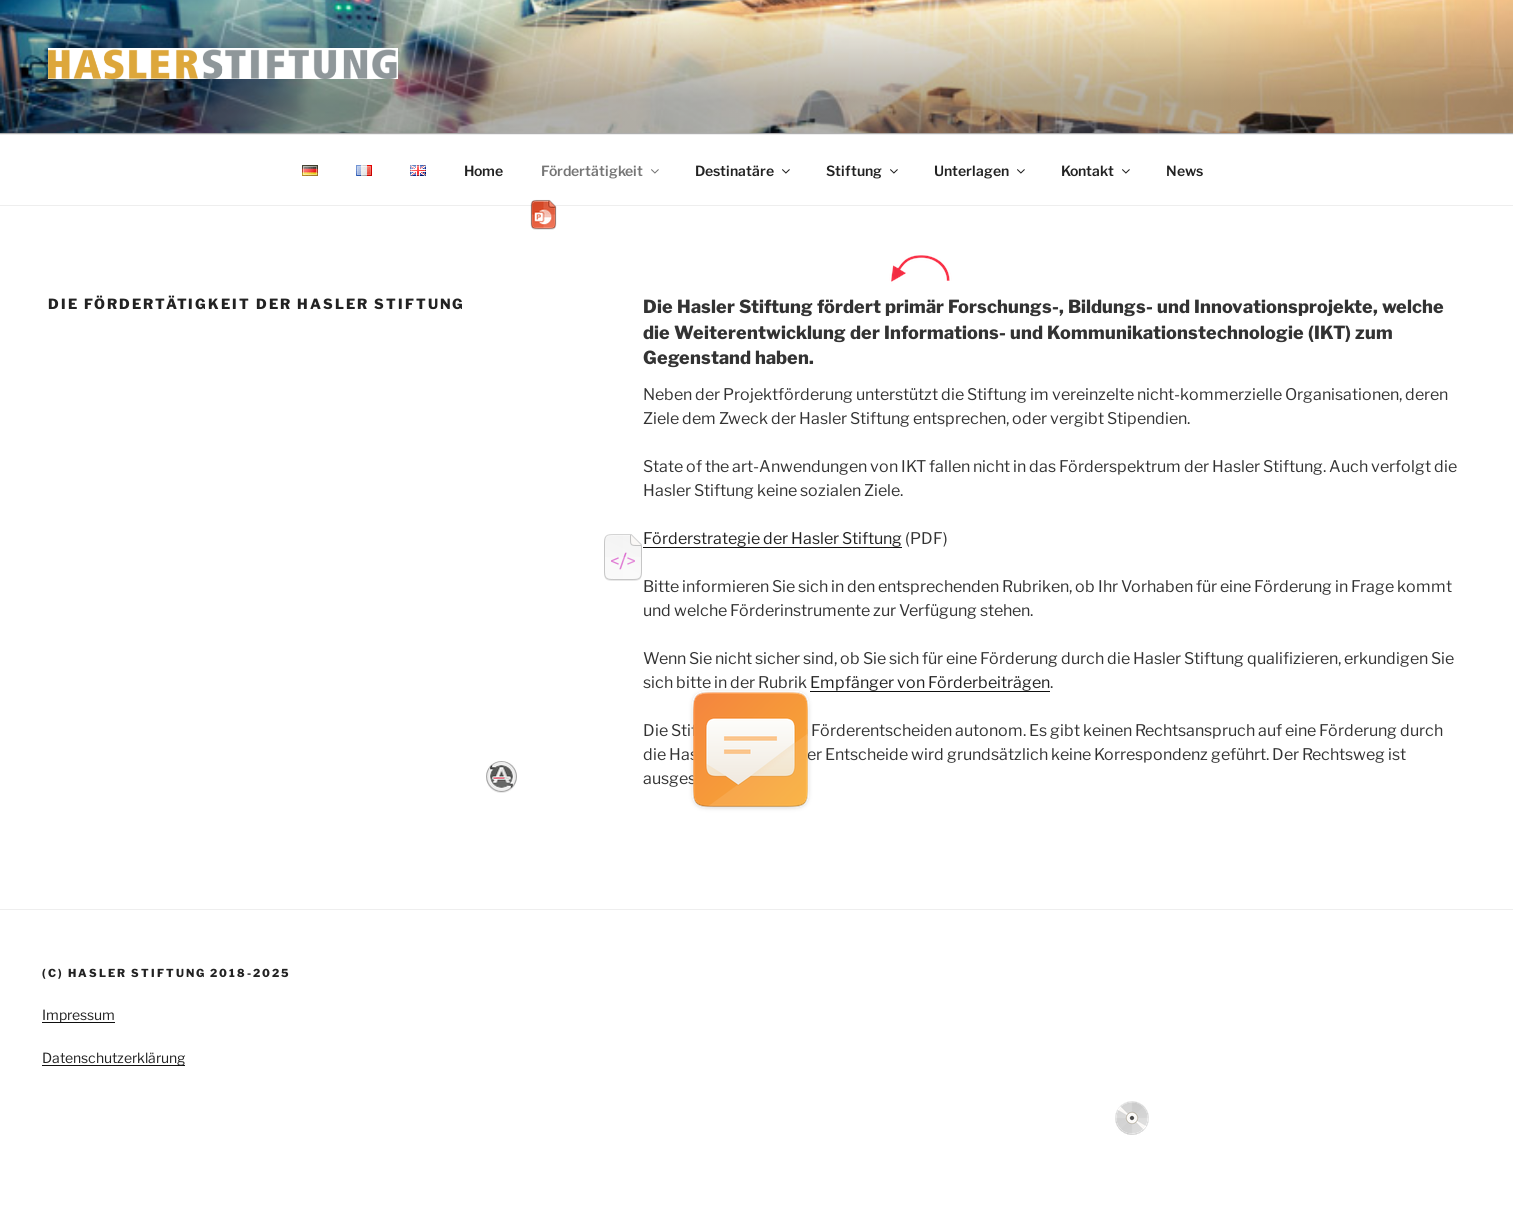 The image size is (1513, 1205). What do you see at coordinates (920, 268) in the screenshot?
I see `undo the last action` at bounding box center [920, 268].